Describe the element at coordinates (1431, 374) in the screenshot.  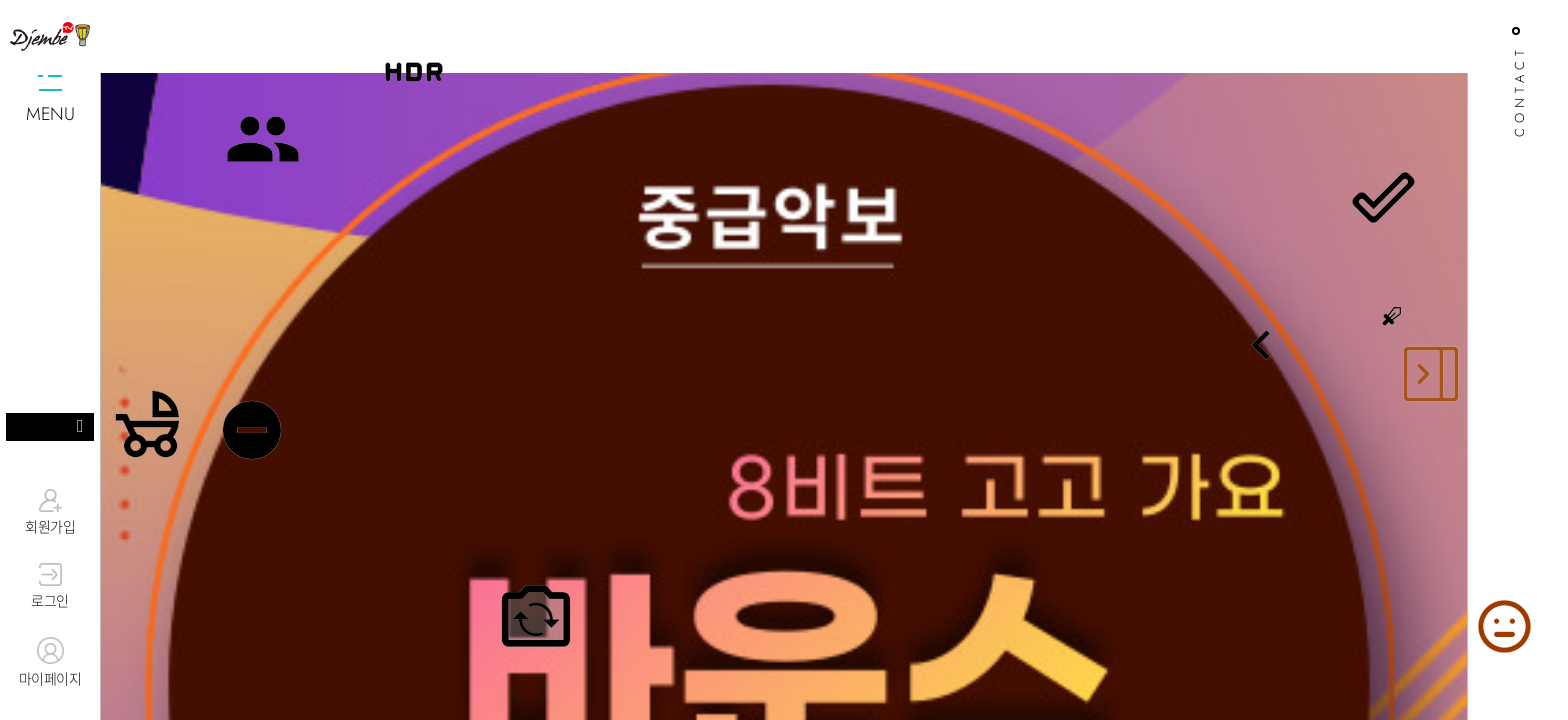
I see `collapse the sidebar panel` at that location.